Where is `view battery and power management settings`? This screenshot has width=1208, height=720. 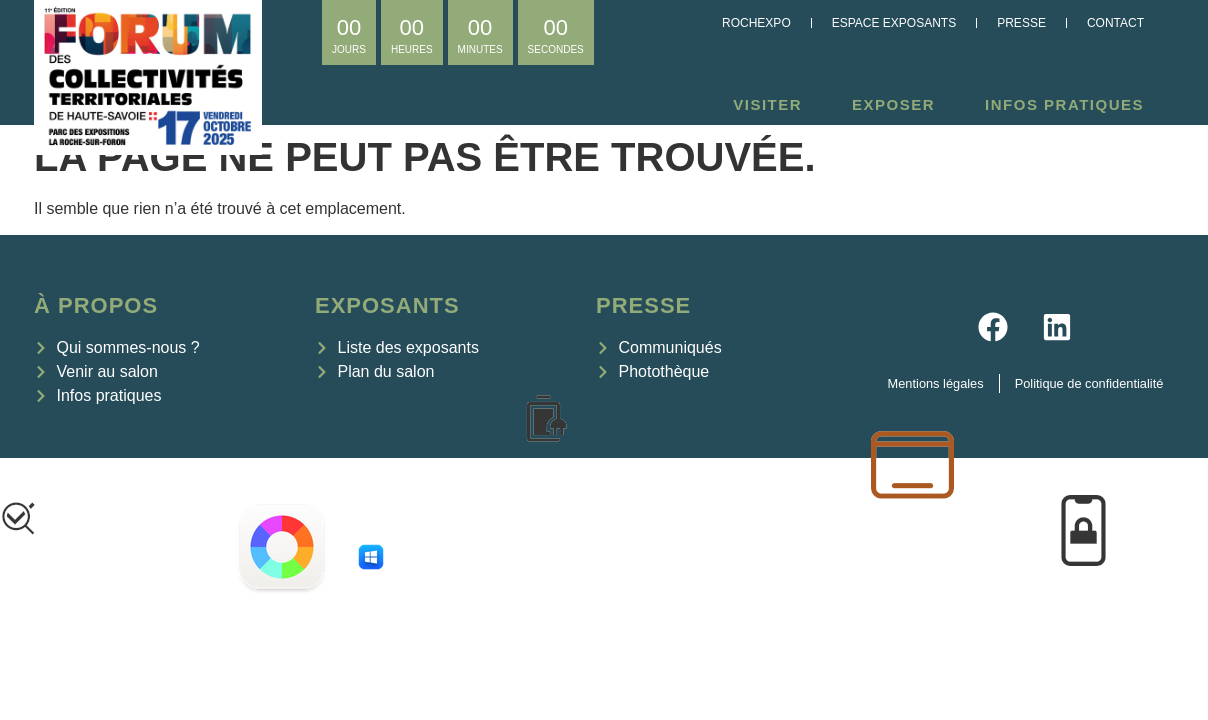 view battery and power management settings is located at coordinates (543, 418).